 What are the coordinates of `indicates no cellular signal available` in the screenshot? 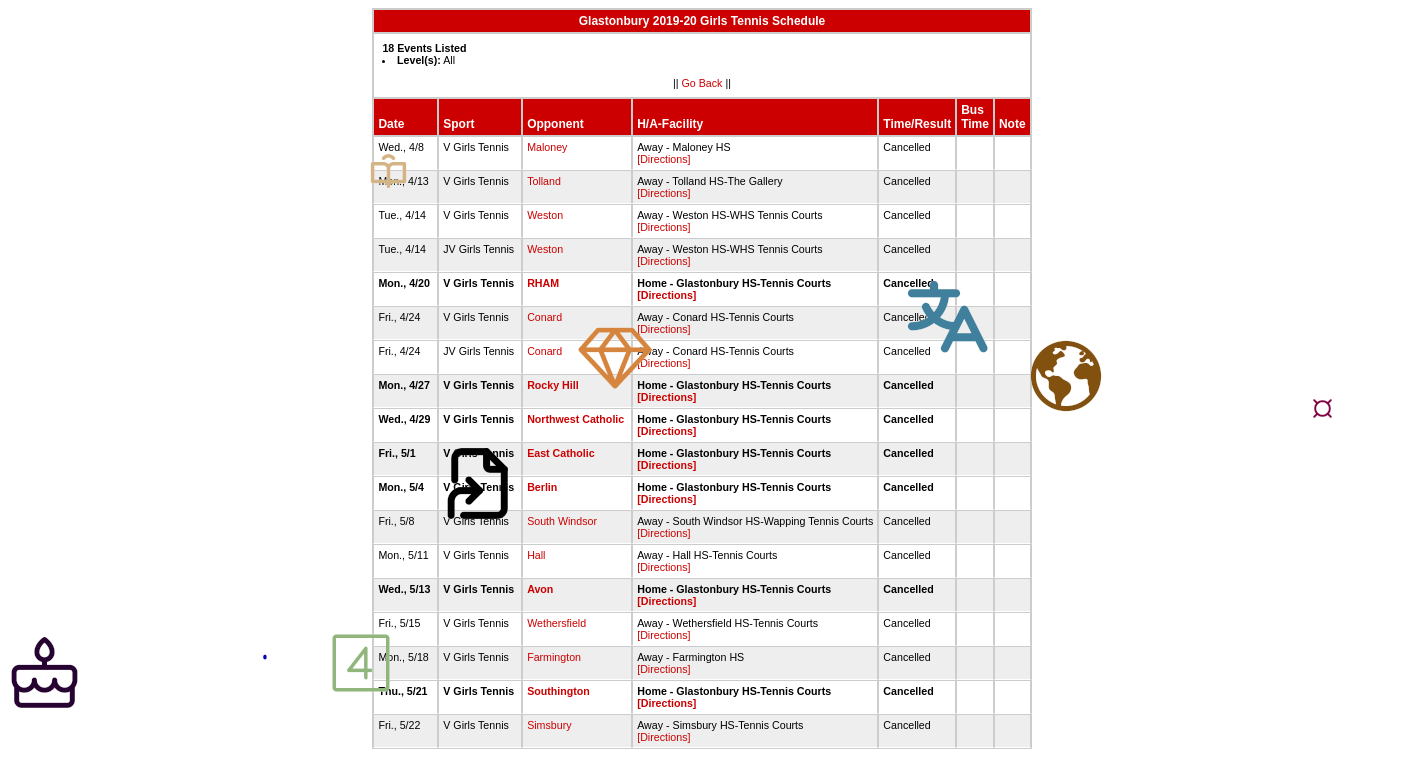 It's located at (278, 647).